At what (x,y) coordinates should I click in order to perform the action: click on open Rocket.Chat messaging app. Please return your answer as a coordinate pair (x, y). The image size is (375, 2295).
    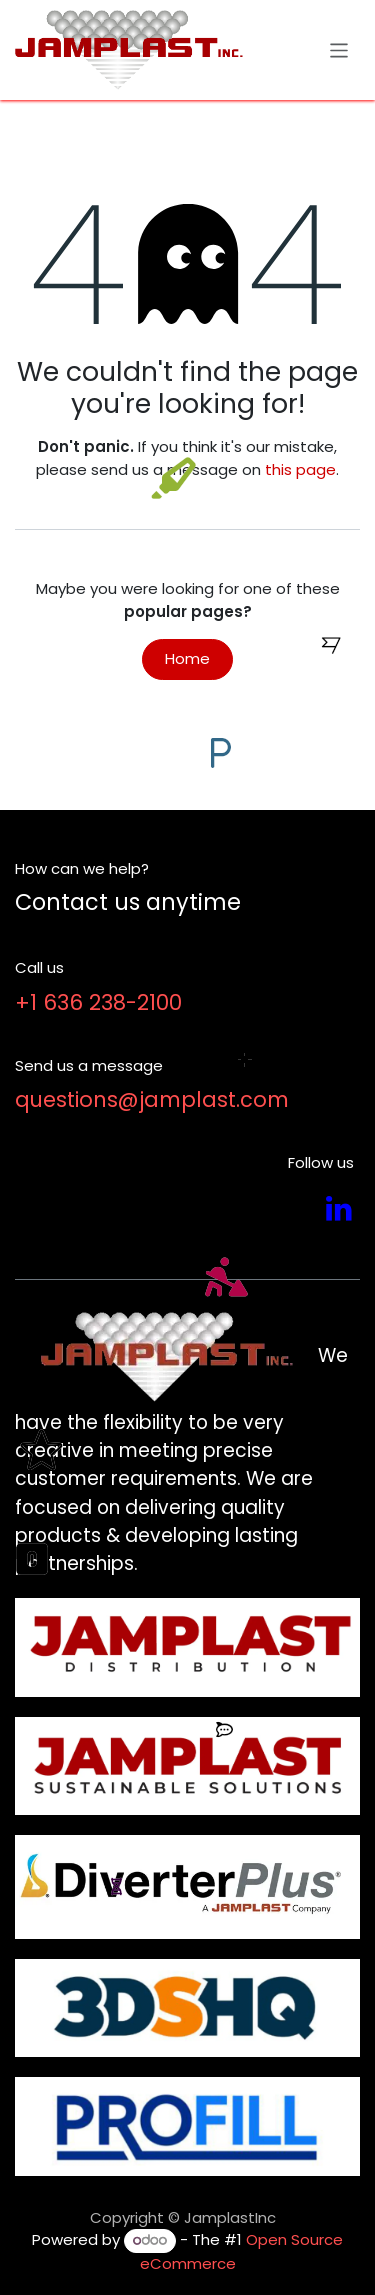
    Looking at the image, I should click on (224, 1729).